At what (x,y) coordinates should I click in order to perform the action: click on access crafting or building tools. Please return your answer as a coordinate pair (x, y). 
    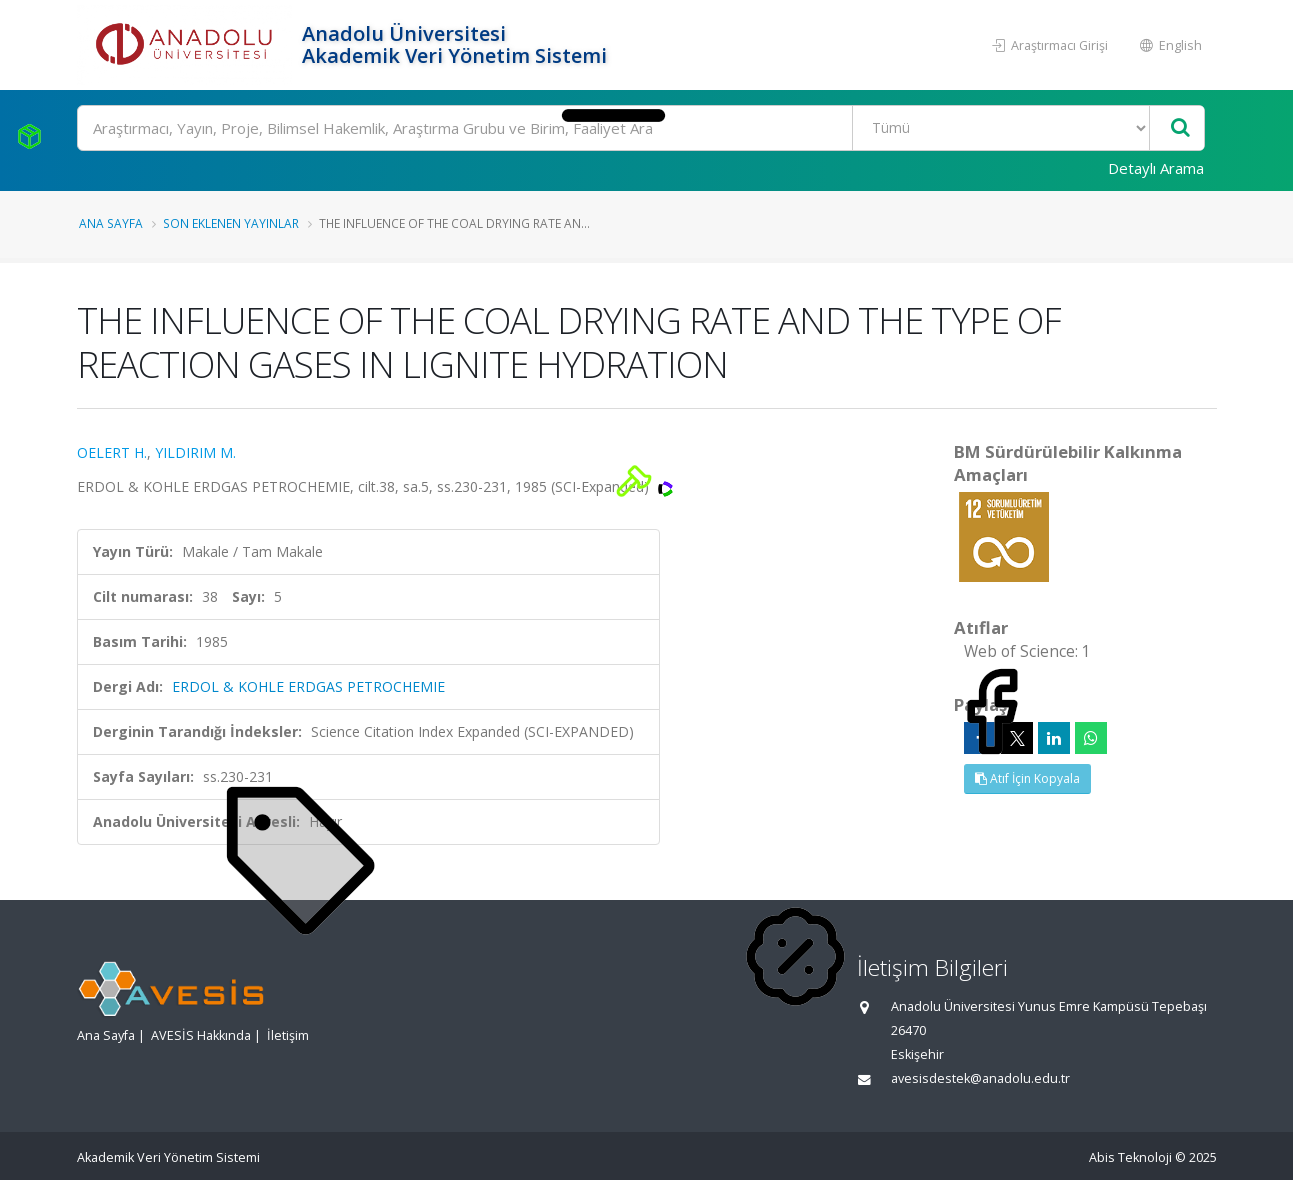
    Looking at the image, I should click on (634, 481).